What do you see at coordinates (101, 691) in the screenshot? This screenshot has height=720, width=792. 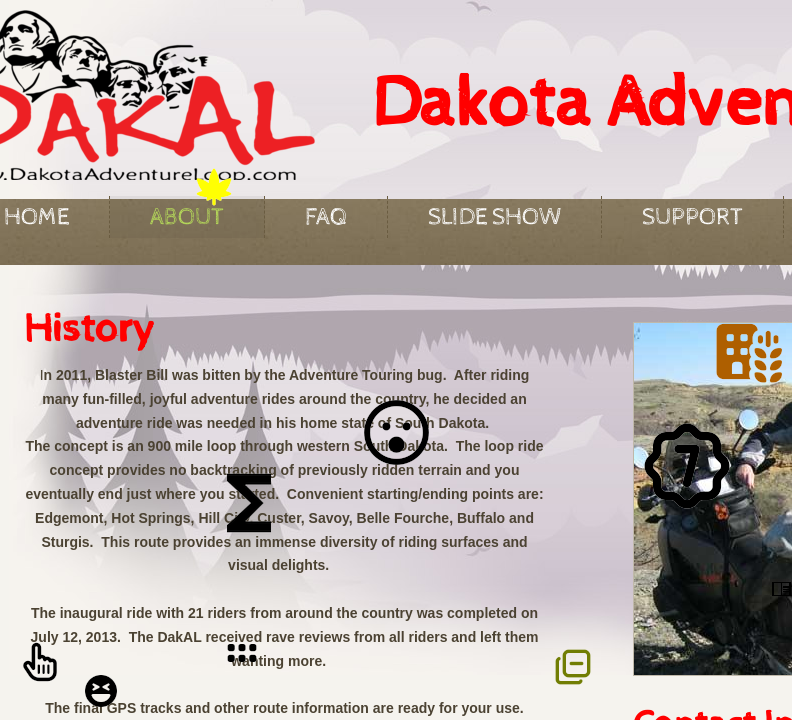 I see `react with laughter to a message` at bounding box center [101, 691].